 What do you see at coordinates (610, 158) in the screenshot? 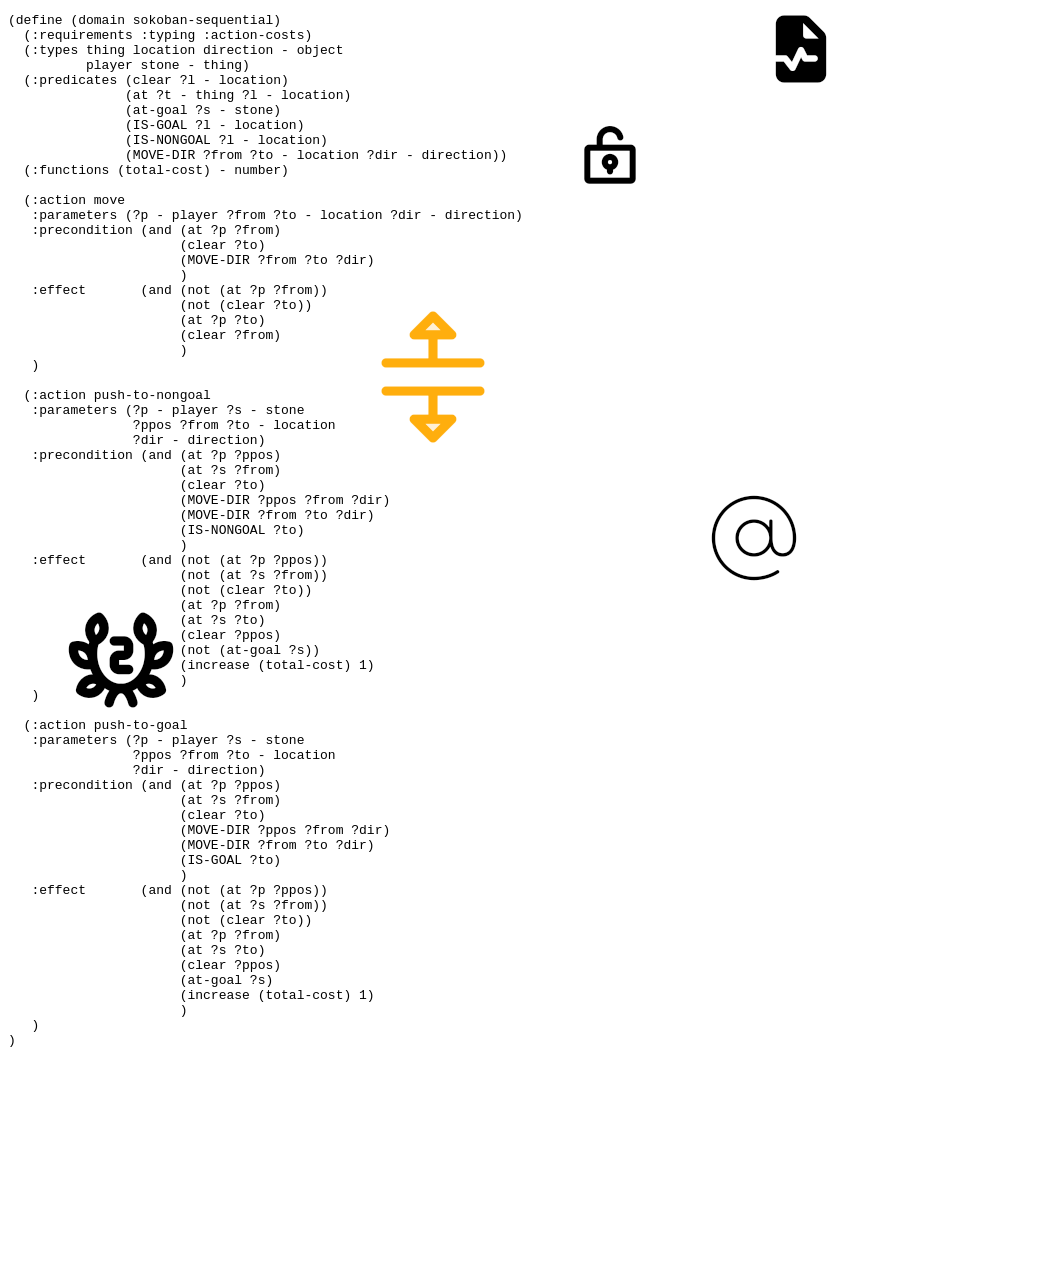
I see `unlock with key authentication` at bounding box center [610, 158].